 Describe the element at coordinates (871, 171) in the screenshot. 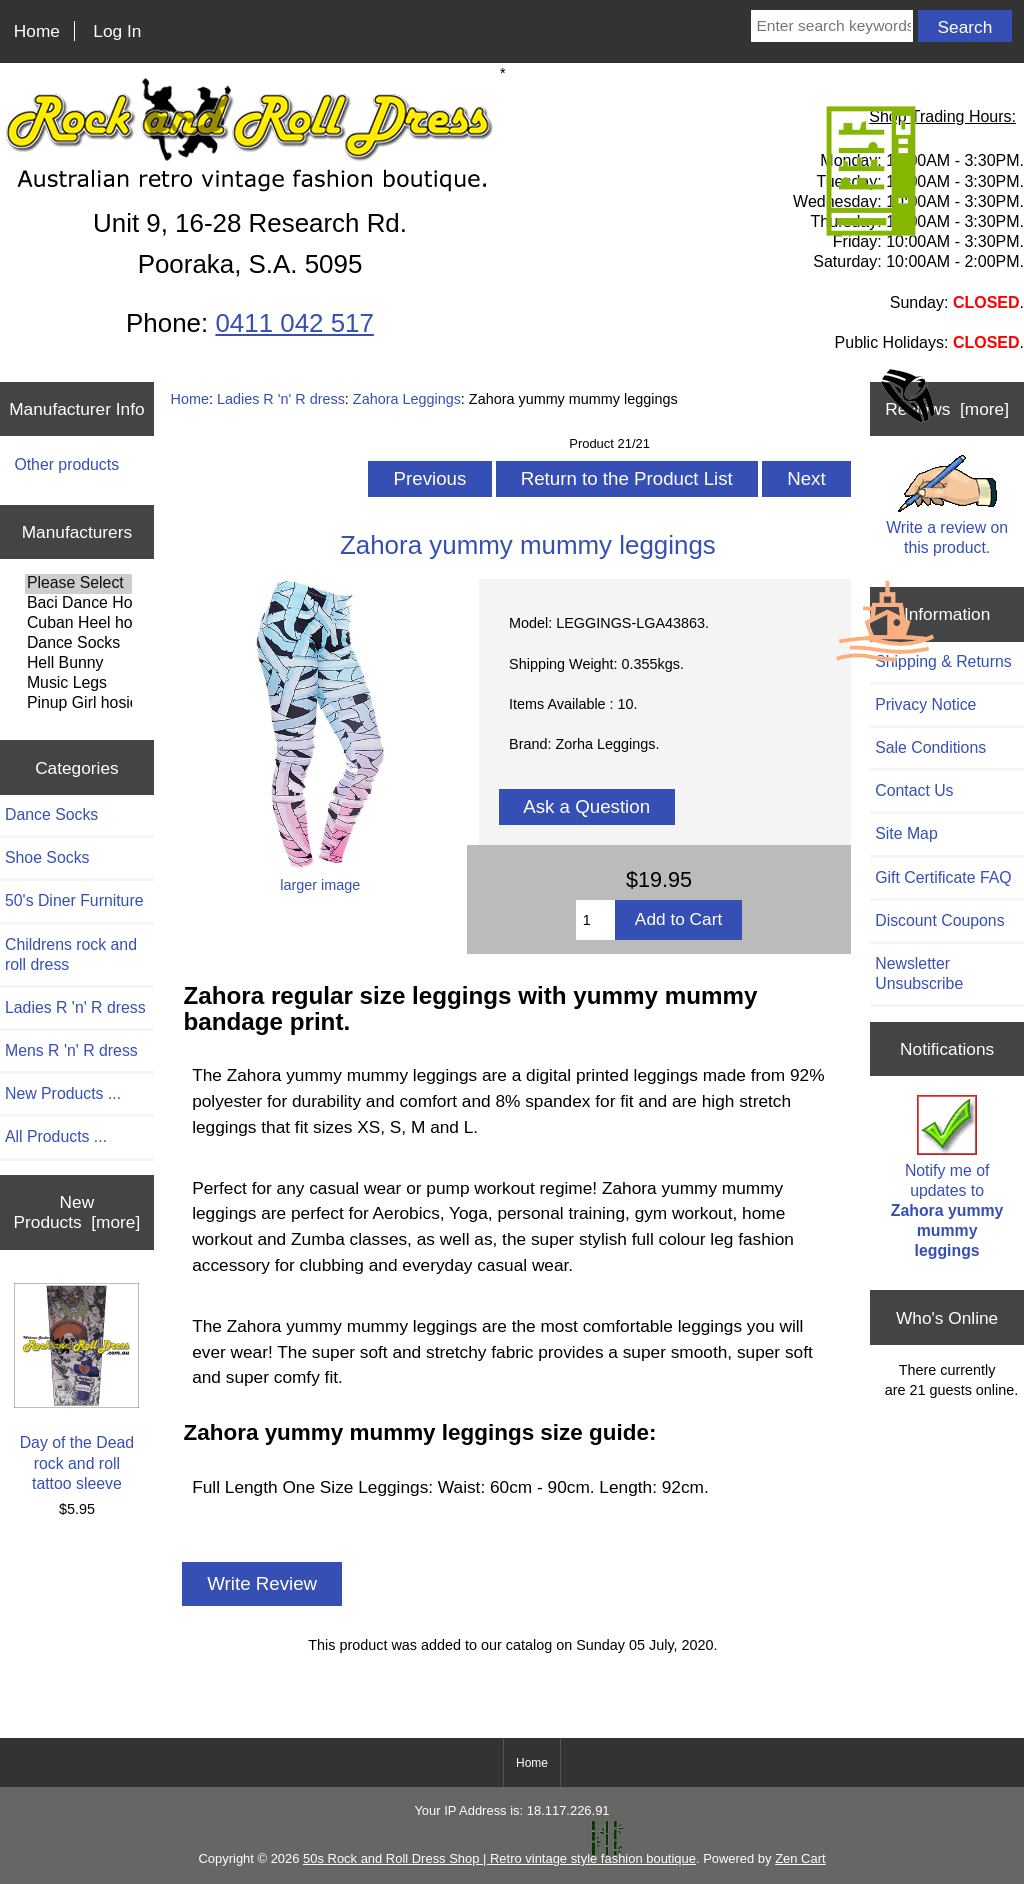

I see `access vending machine or automated purchase options` at that location.